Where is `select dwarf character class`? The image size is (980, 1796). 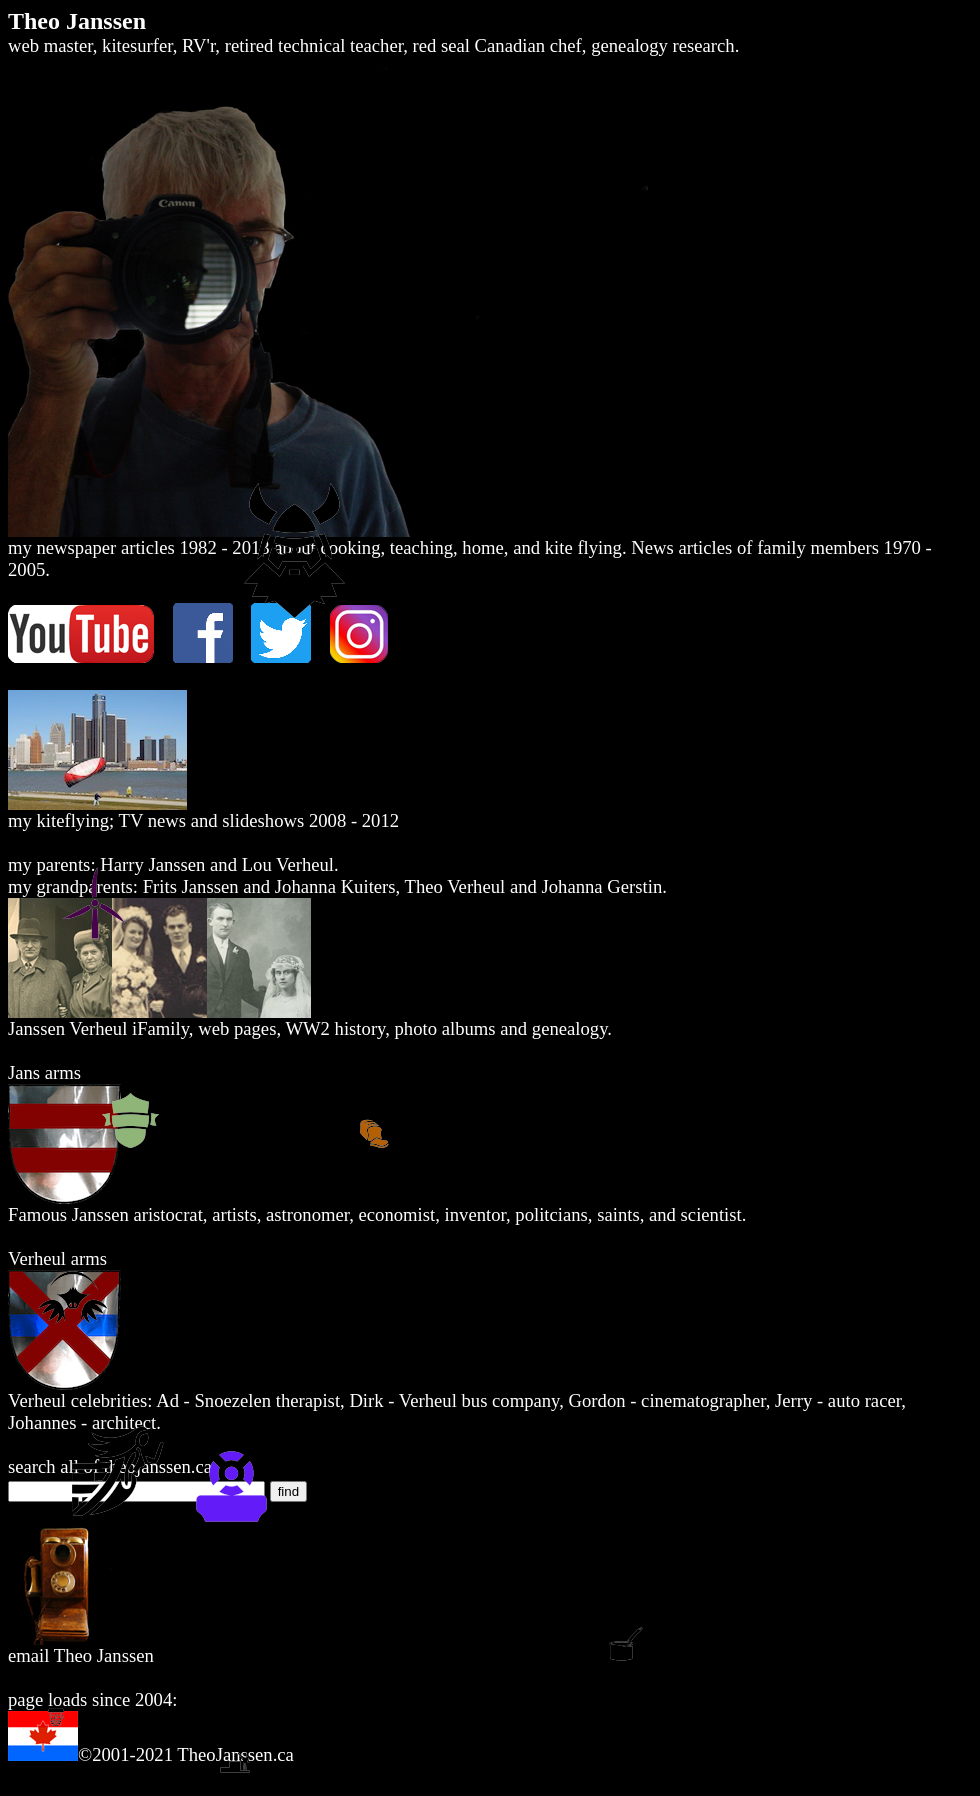
select dwarf character class is located at coordinates (294, 550).